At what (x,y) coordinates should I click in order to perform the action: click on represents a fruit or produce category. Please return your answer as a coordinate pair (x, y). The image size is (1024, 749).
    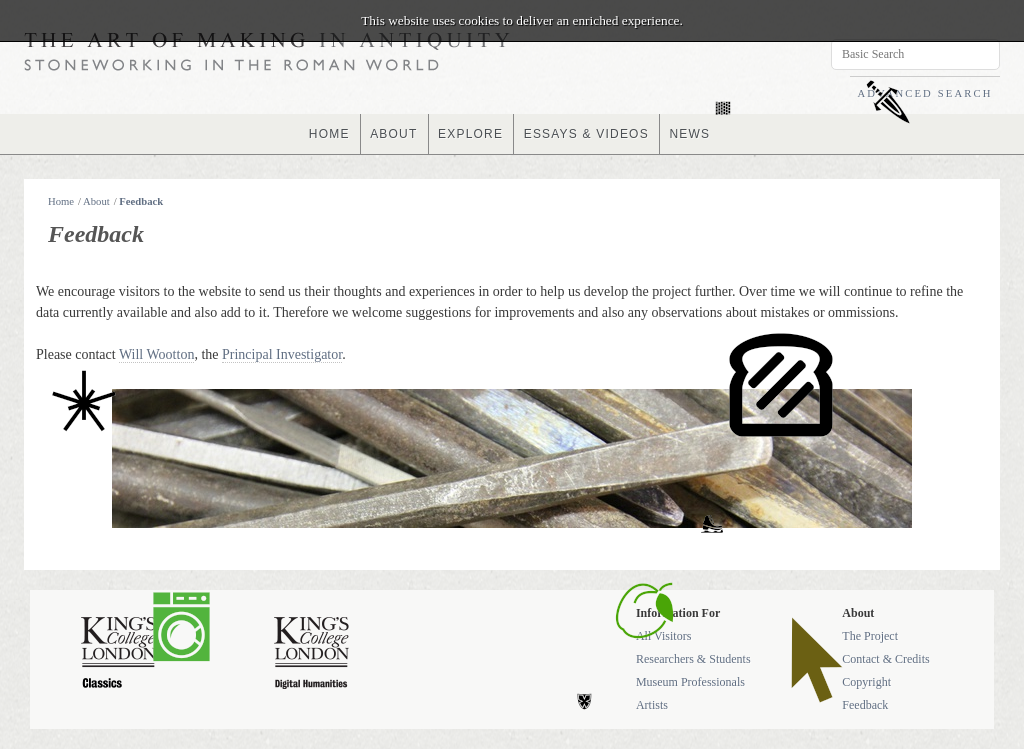
    Looking at the image, I should click on (644, 610).